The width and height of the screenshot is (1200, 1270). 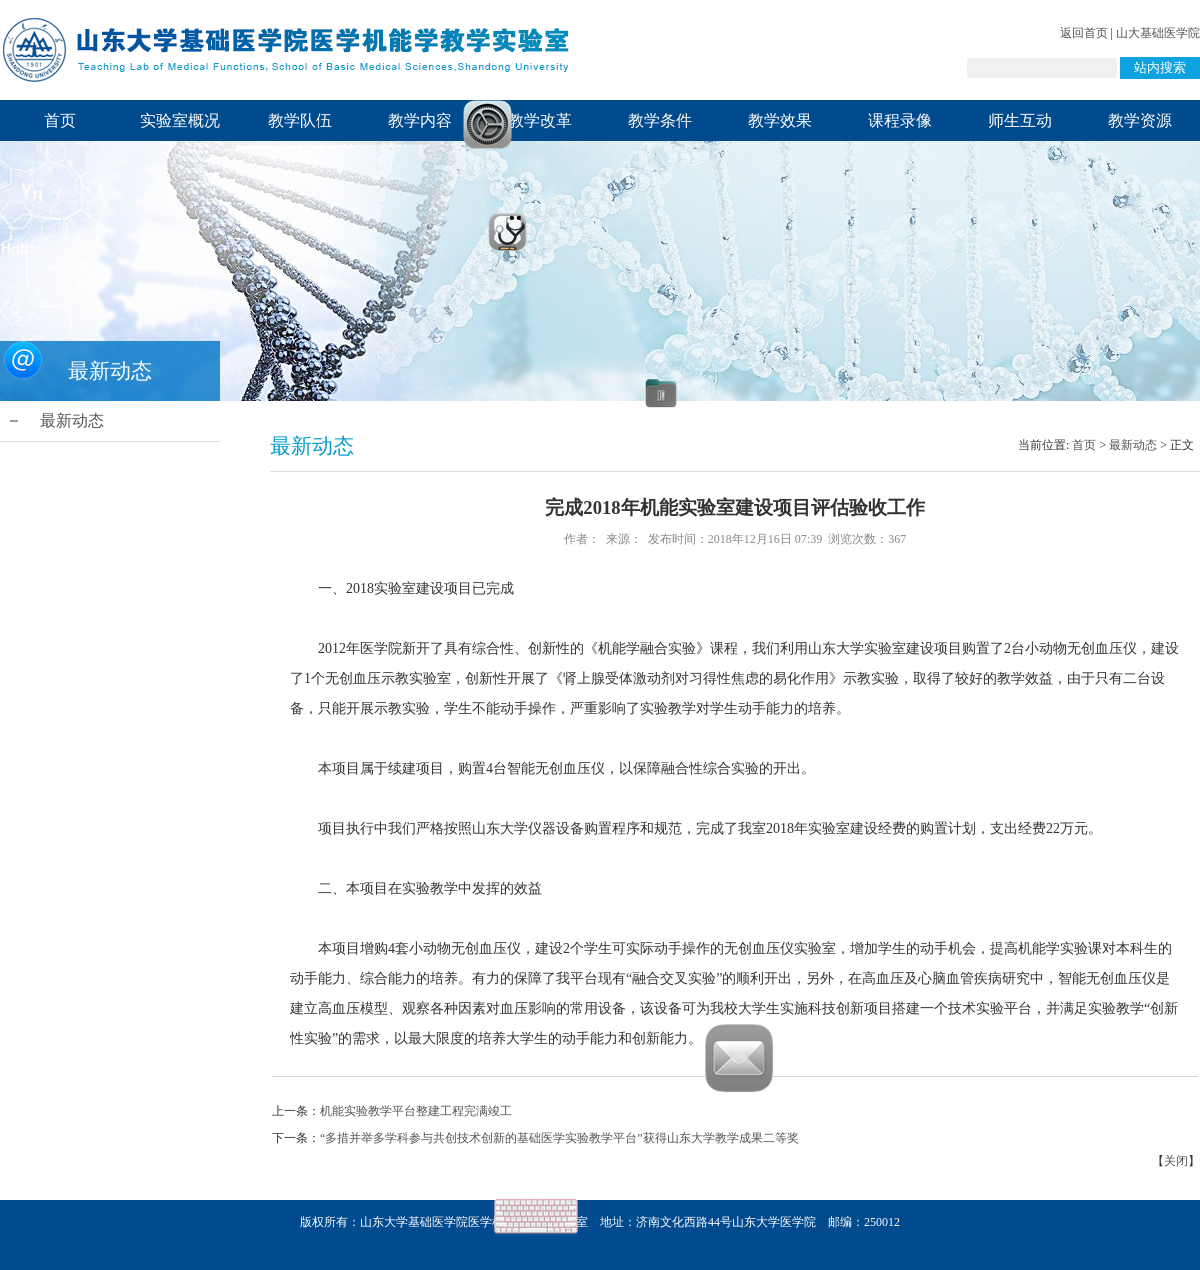 What do you see at coordinates (487, 124) in the screenshot?
I see `open system settings or preferences` at bounding box center [487, 124].